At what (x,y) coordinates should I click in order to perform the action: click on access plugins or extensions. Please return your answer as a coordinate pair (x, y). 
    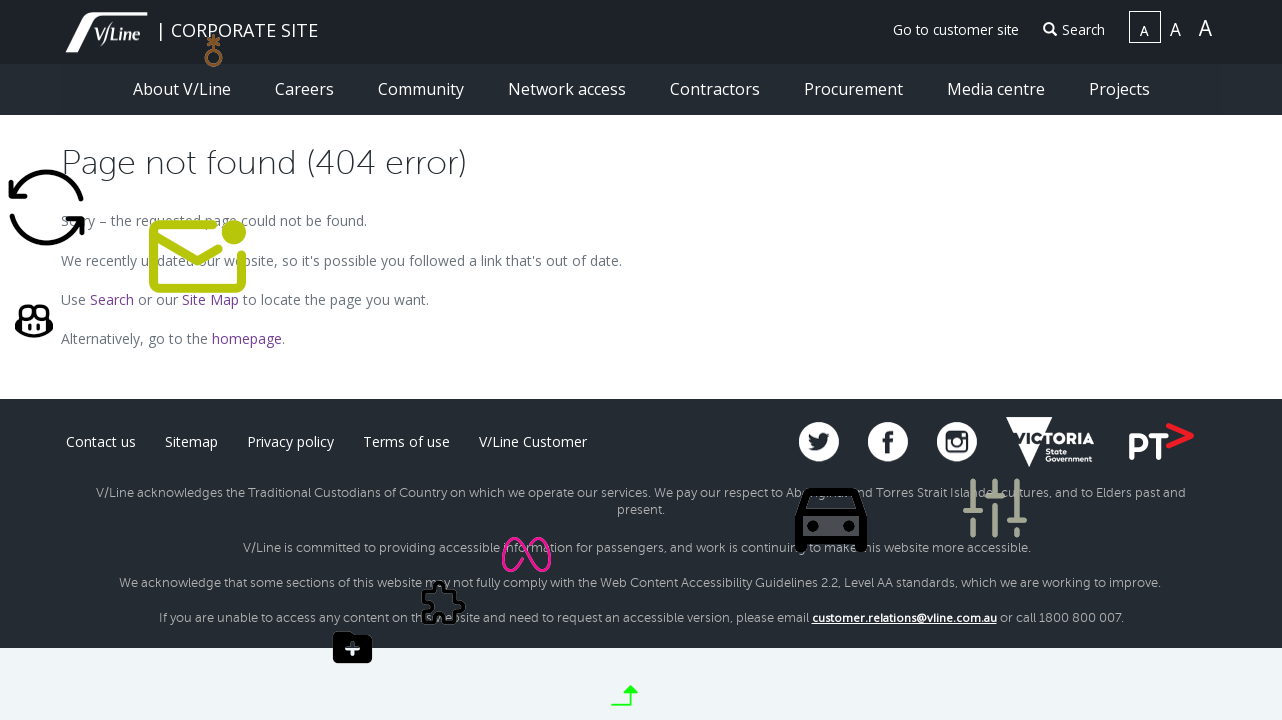
    Looking at the image, I should click on (443, 602).